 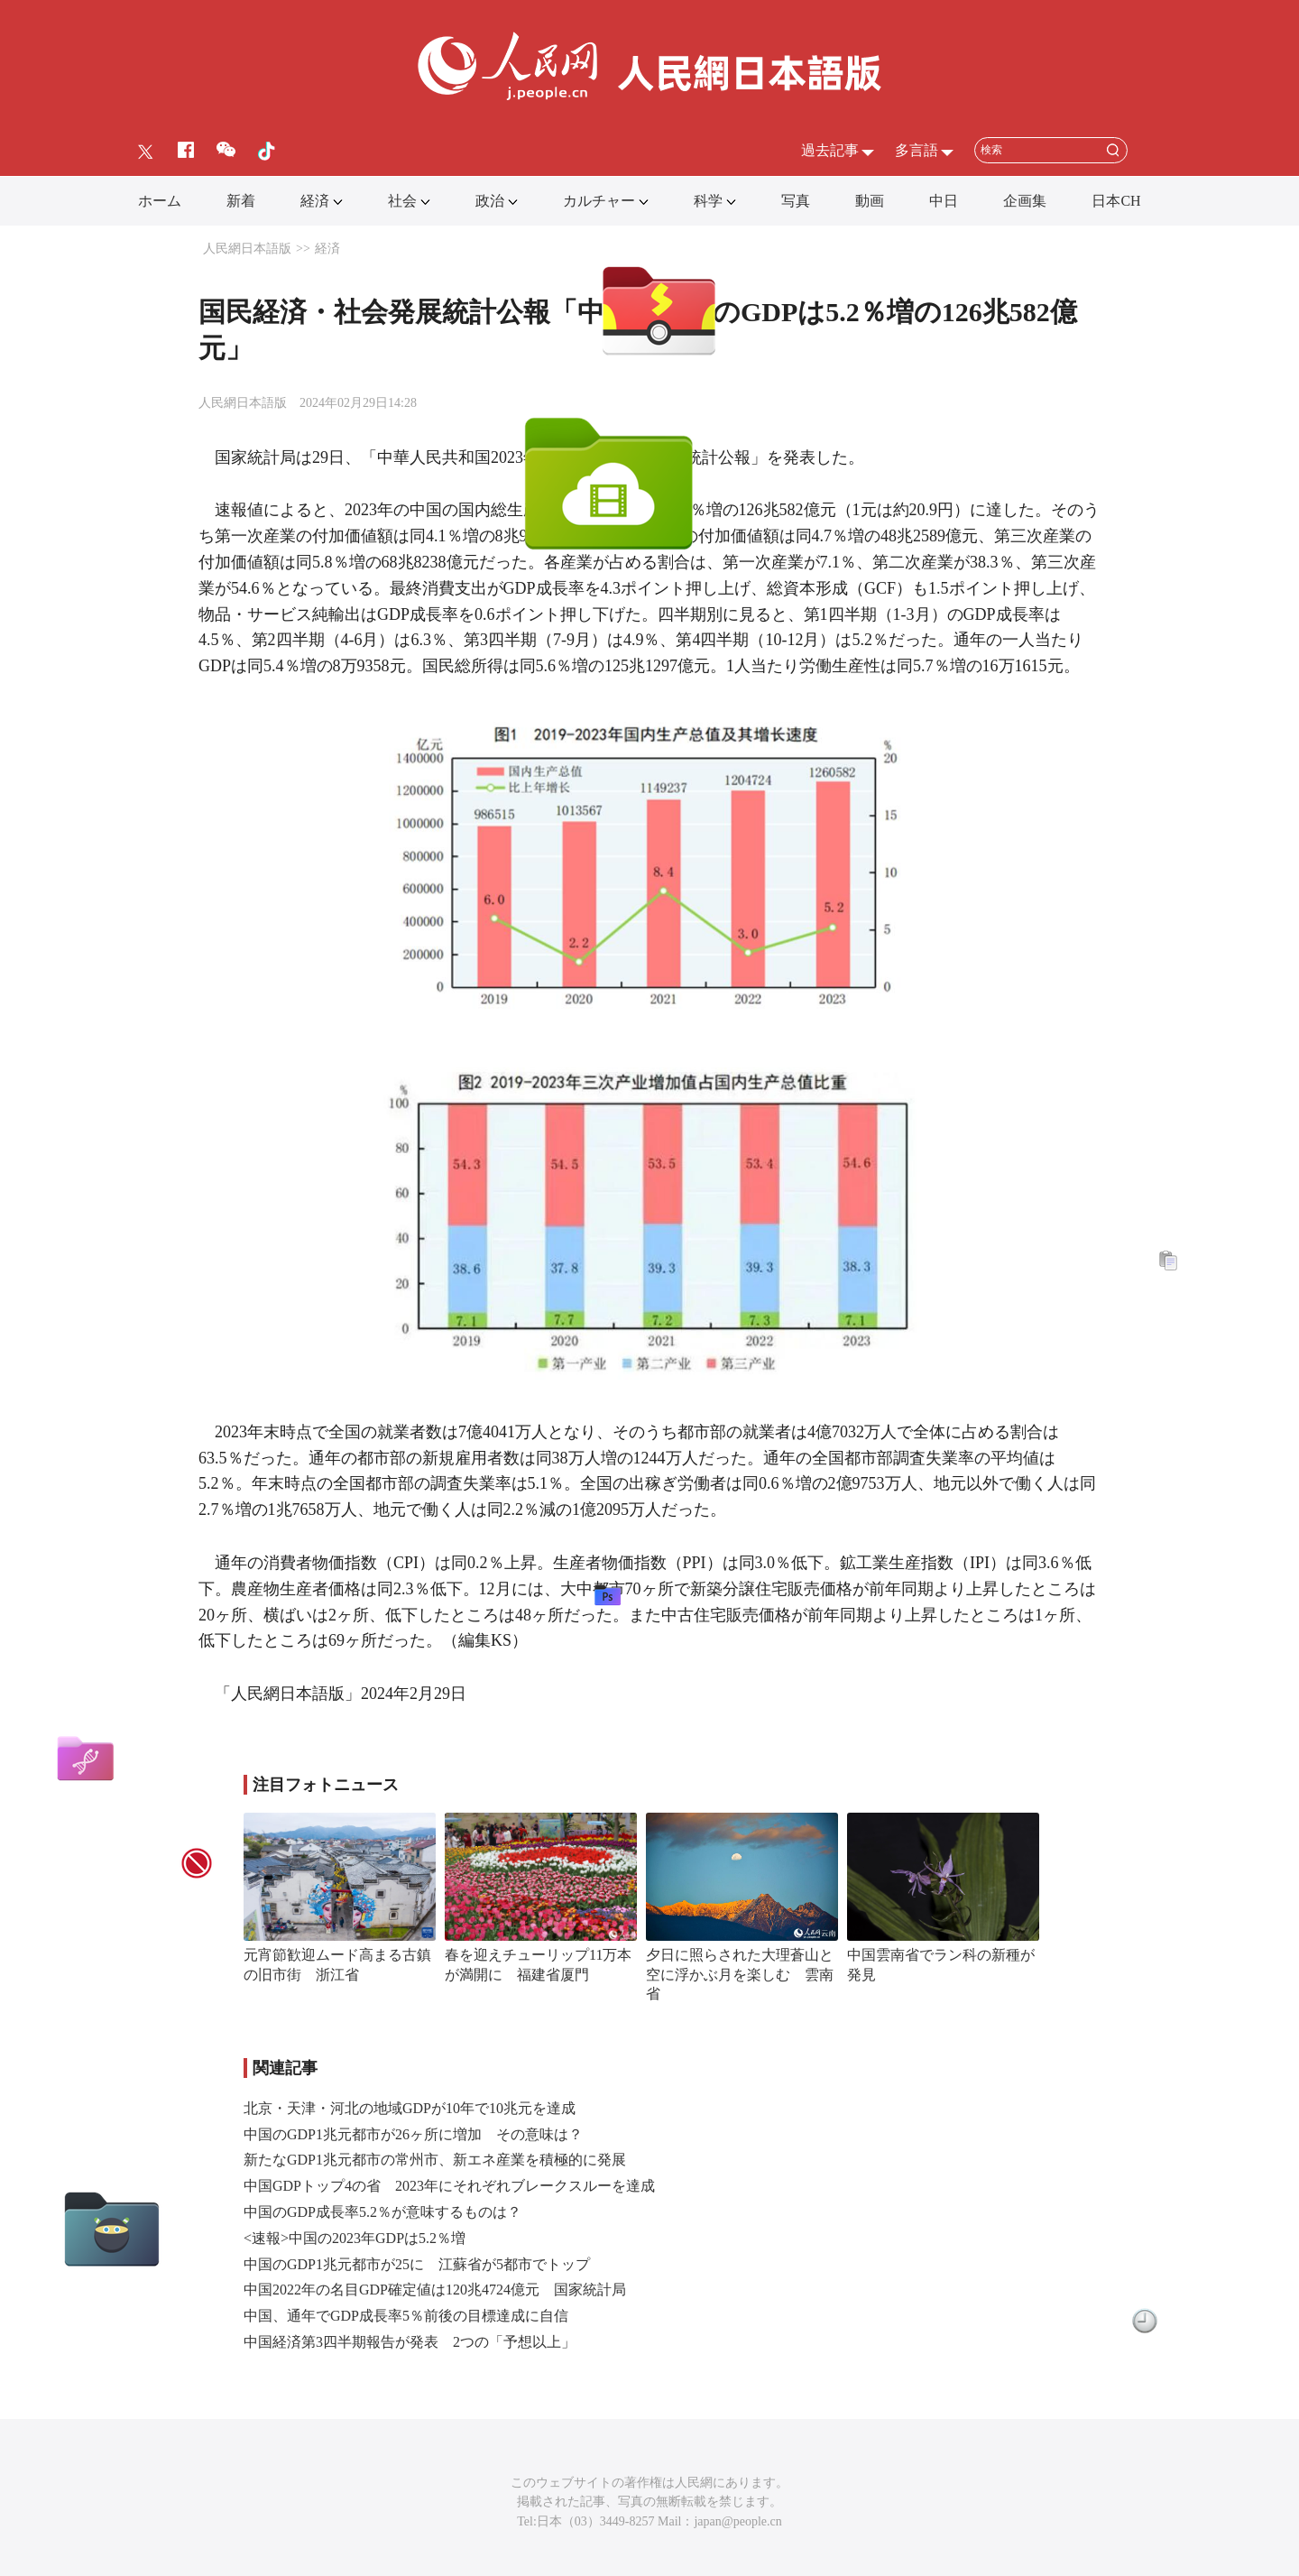 I want to click on open 4k video downloader folder, so click(x=608, y=488).